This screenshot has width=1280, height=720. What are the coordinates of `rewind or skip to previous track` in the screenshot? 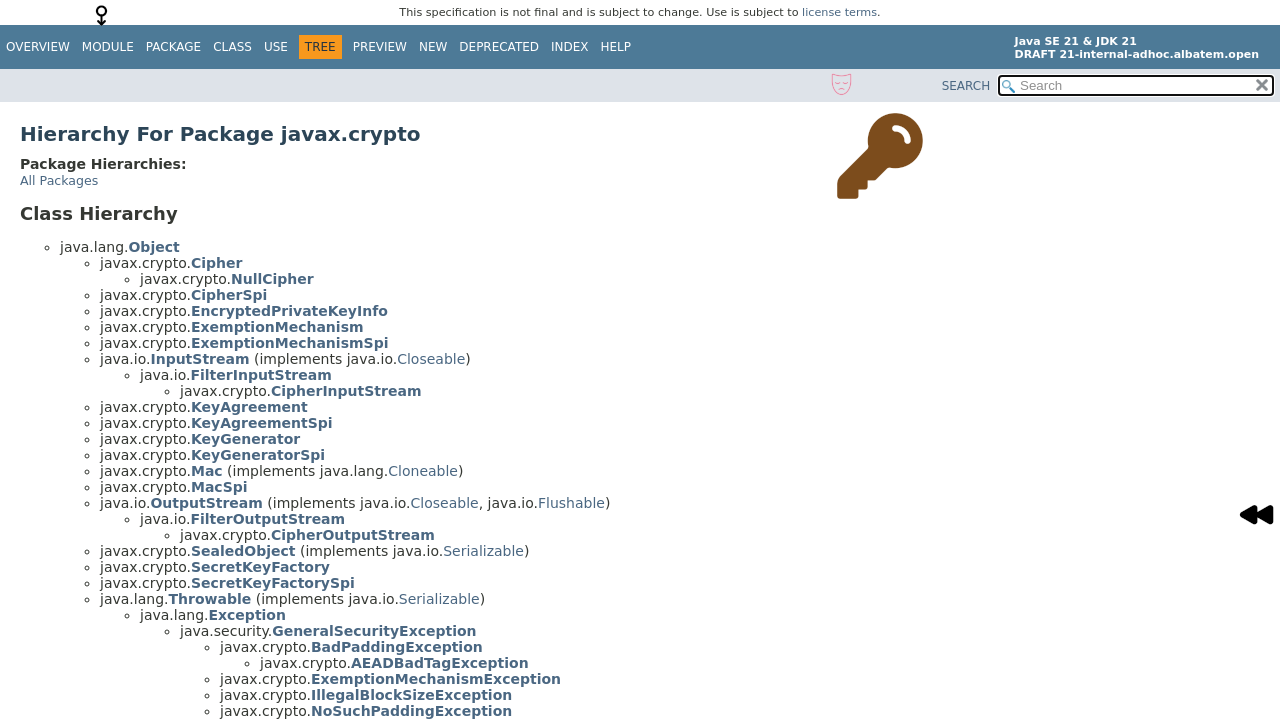 It's located at (1257, 513).